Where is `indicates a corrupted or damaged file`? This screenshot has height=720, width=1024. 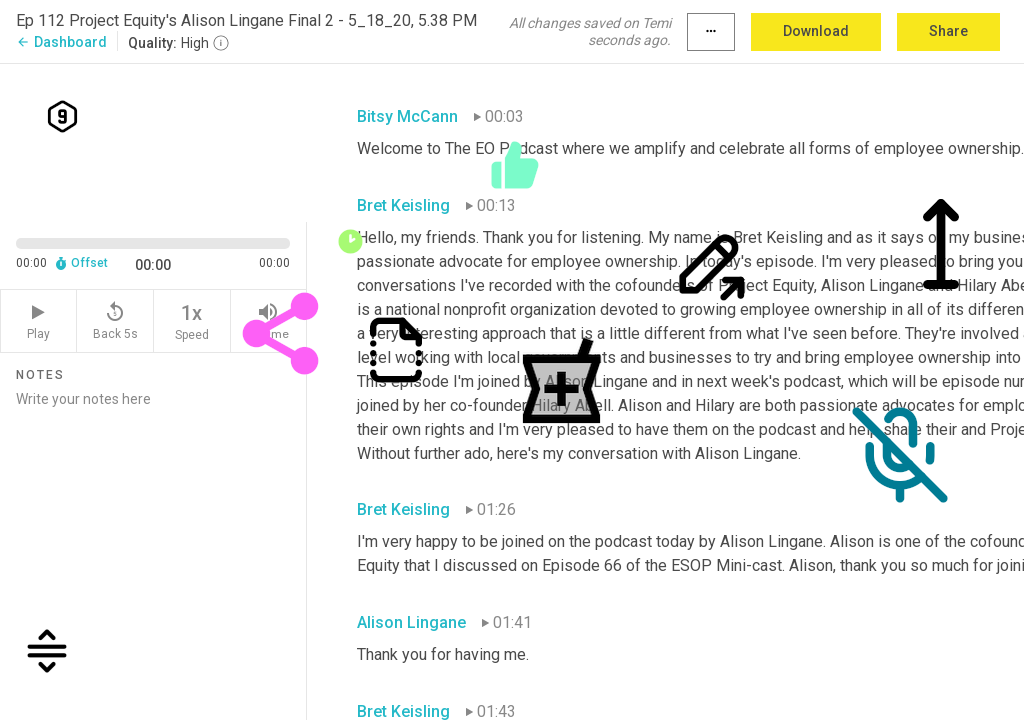 indicates a corrupted or damaged file is located at coordinates (396, 350).